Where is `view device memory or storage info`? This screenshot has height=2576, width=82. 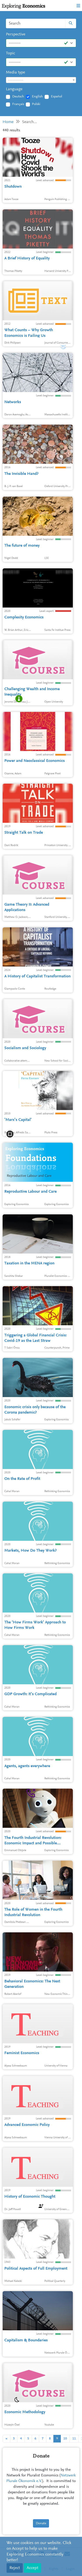 view device memory or storage info is located at coordinates (10, 1134).